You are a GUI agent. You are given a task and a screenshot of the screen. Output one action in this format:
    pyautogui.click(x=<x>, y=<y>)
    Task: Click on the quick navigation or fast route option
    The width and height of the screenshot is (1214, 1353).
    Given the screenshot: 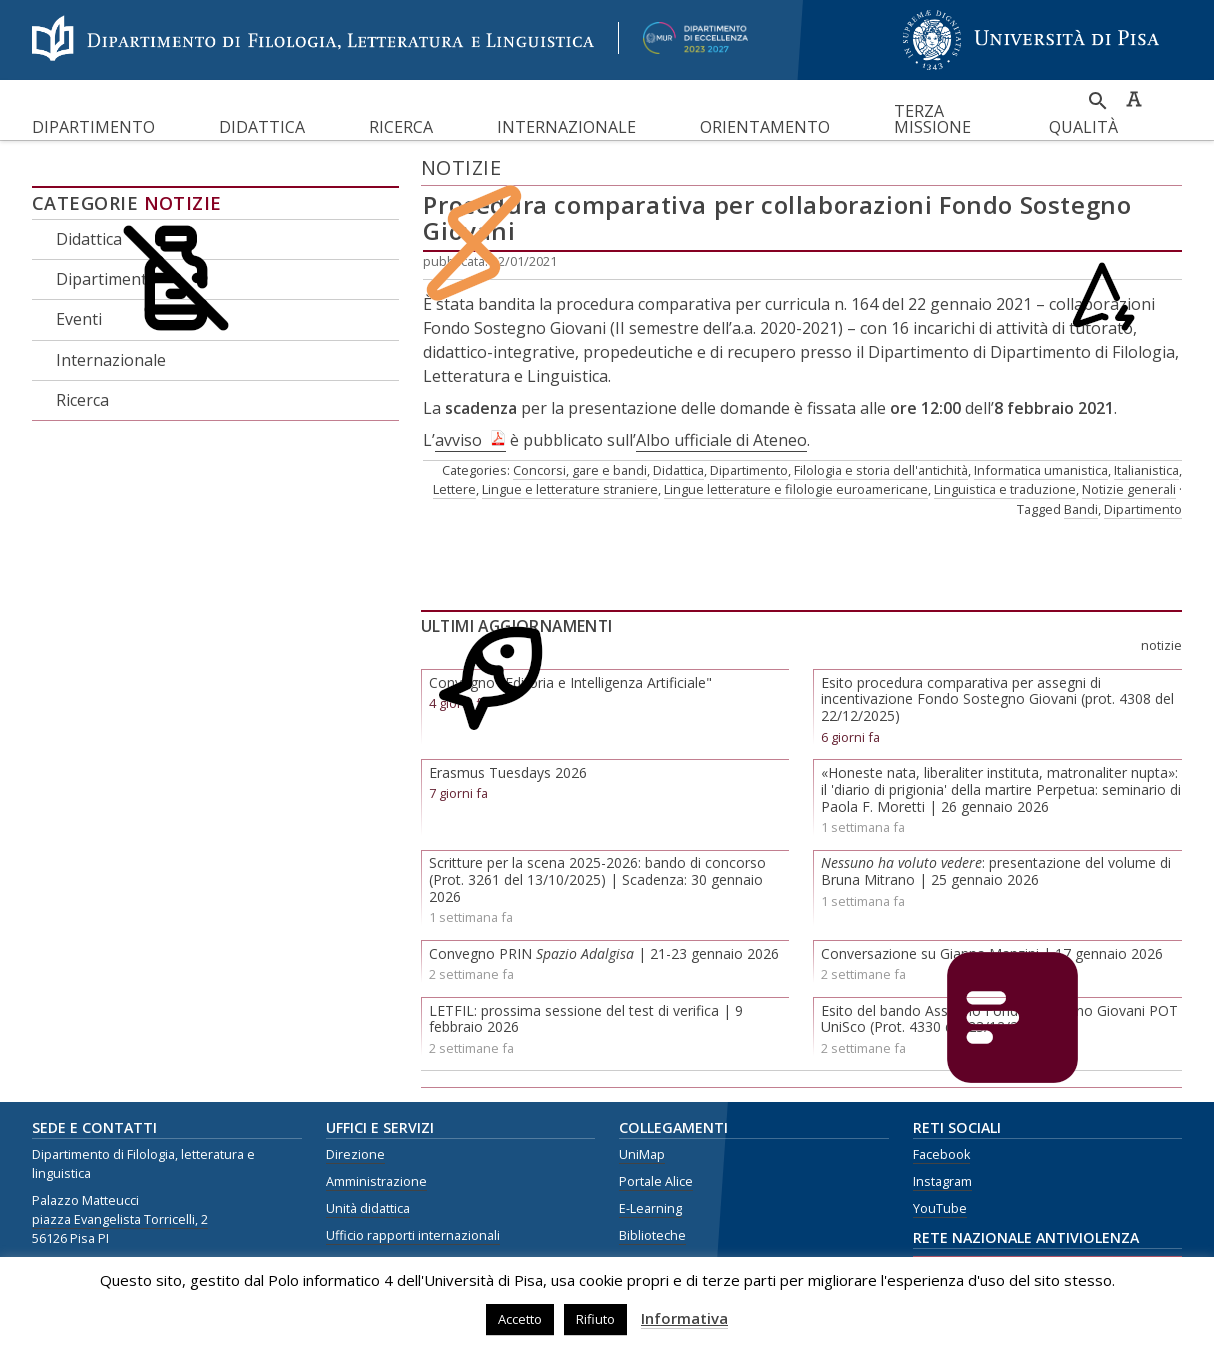 What is the action you would take?
    pyautogui.click(x=1102, y=295)
    